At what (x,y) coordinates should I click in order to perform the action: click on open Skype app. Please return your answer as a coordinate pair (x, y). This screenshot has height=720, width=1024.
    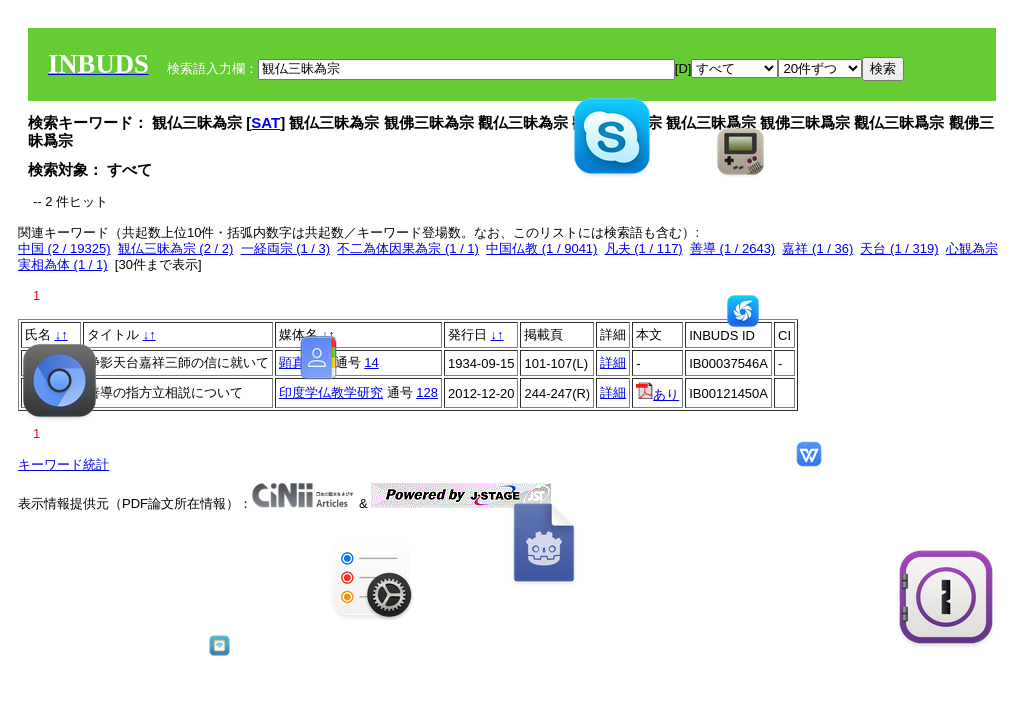
    Looking at the image, I should click on (612, 136).